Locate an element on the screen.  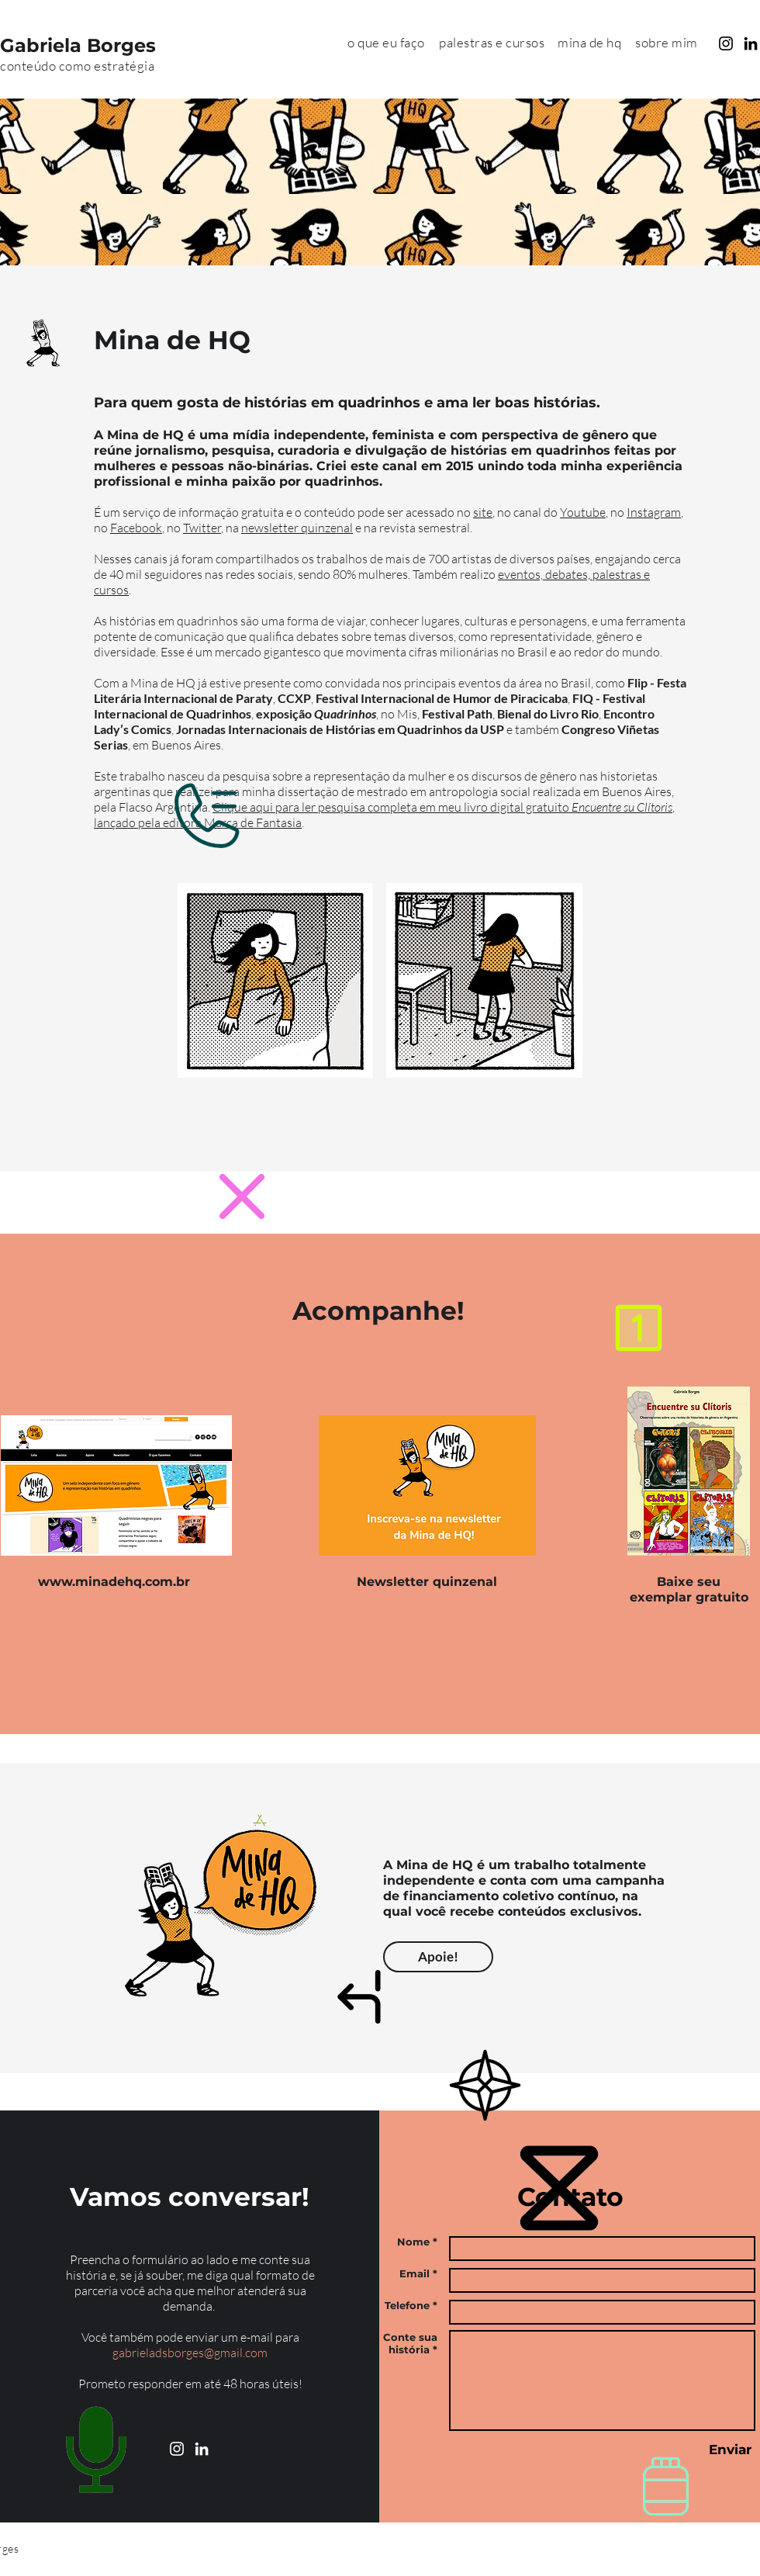
view or manage stored items is located at coordinates (665, 2486).